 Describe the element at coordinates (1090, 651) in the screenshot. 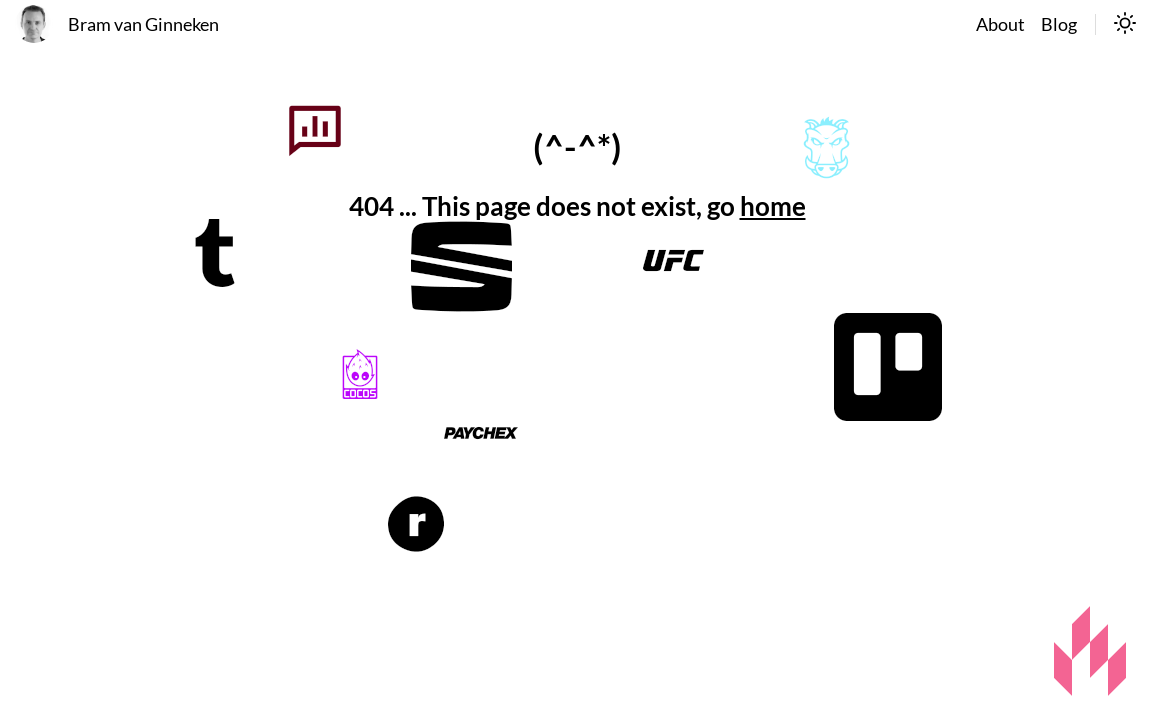

I see `lit web components library logo` at that location.